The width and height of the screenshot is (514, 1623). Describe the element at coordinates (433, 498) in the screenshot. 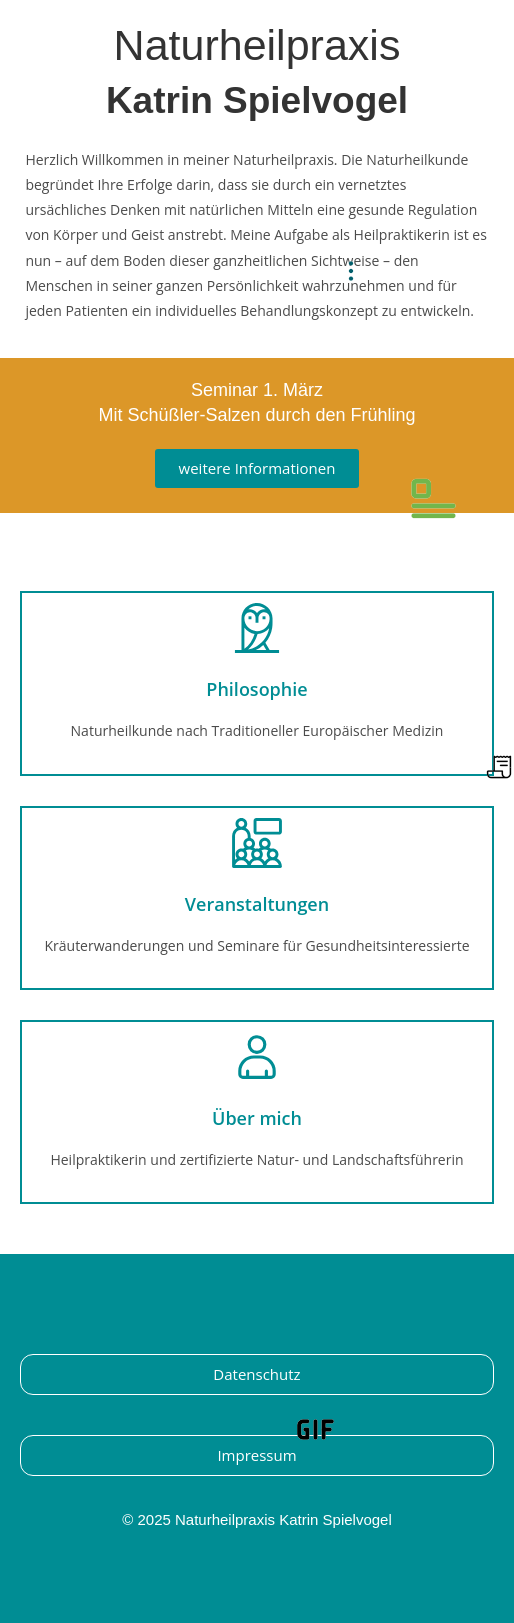

I see `disable text wrapping around image` at that location.